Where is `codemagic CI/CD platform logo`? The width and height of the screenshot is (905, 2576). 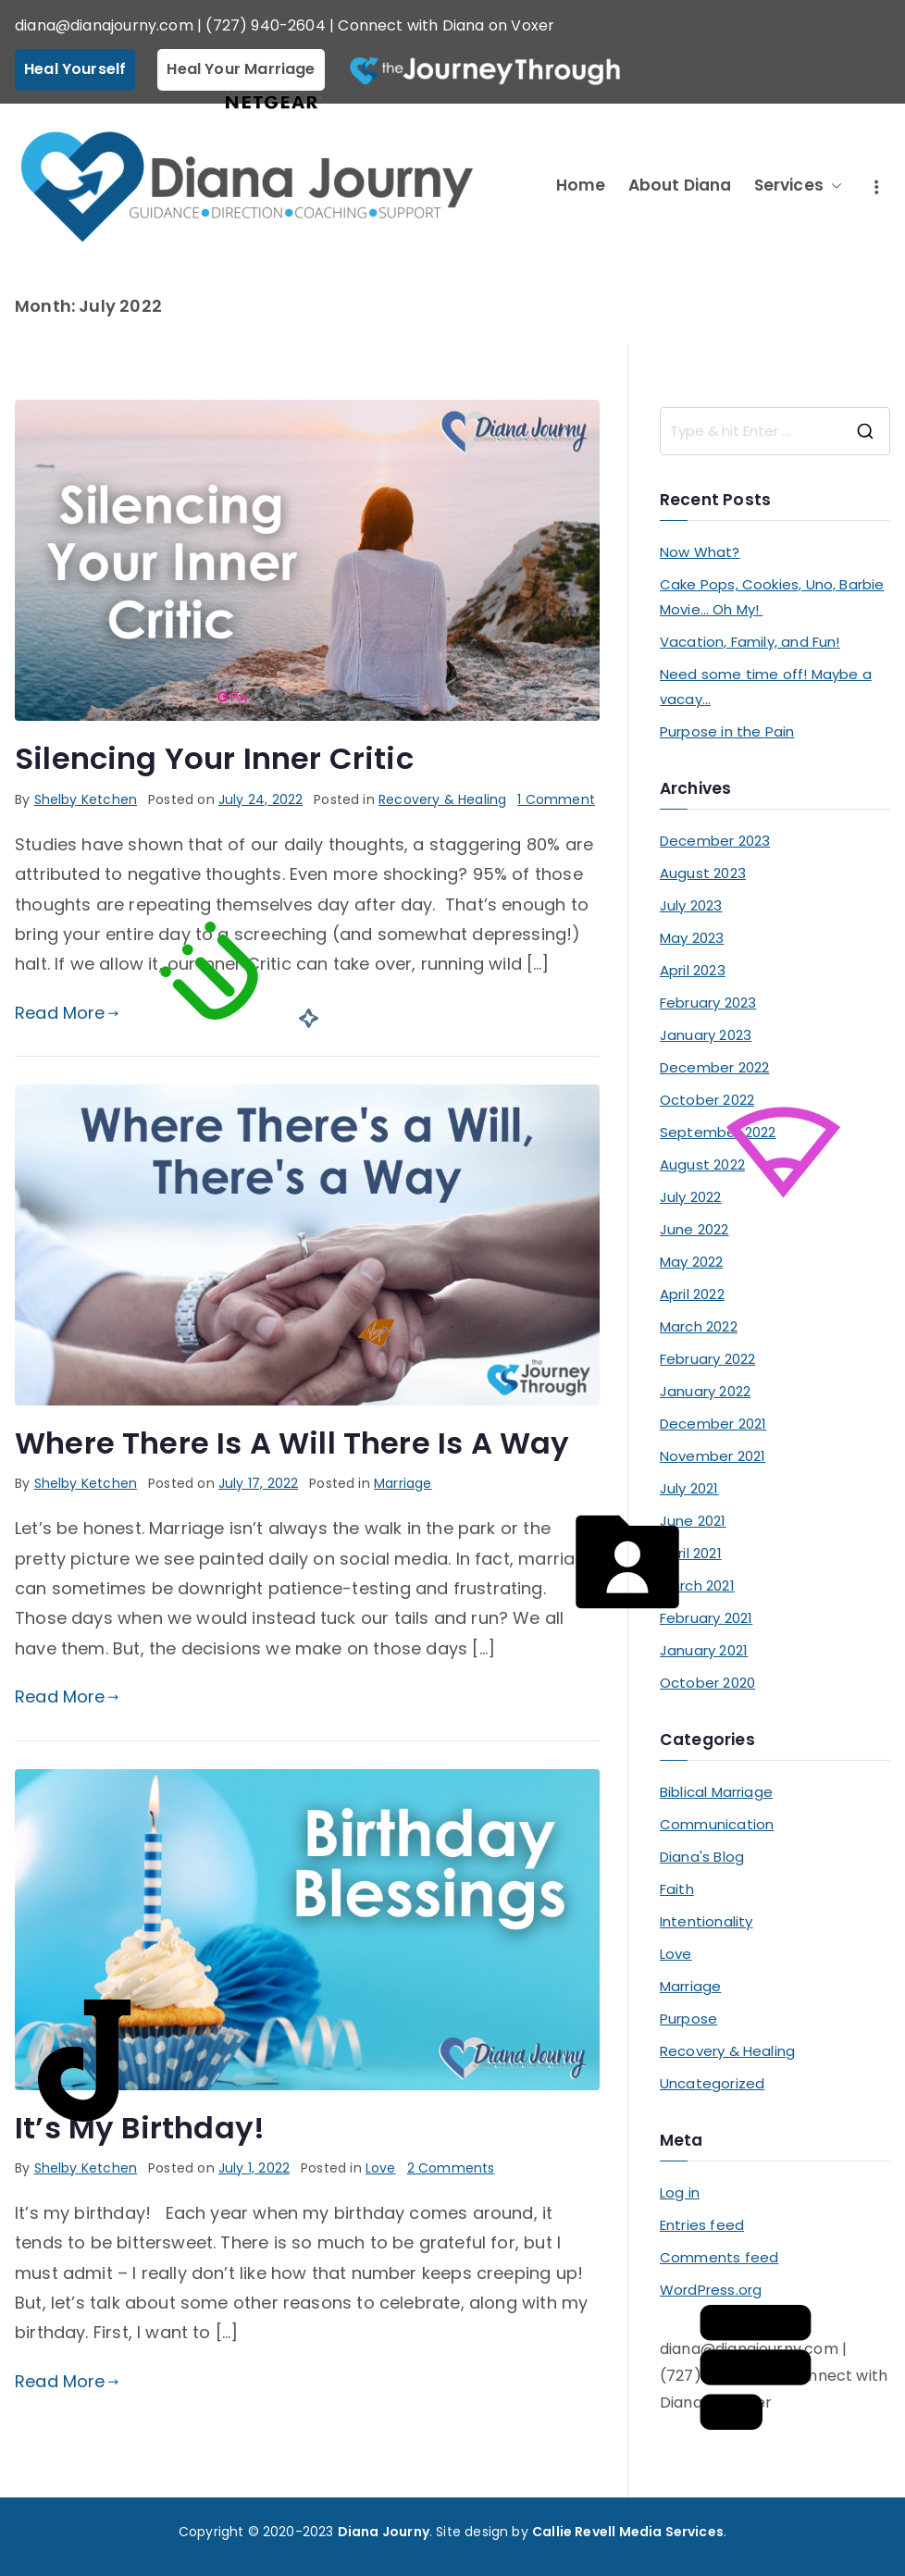
codemagic CI/CD platform logo is located at coordinates (308, 1018).